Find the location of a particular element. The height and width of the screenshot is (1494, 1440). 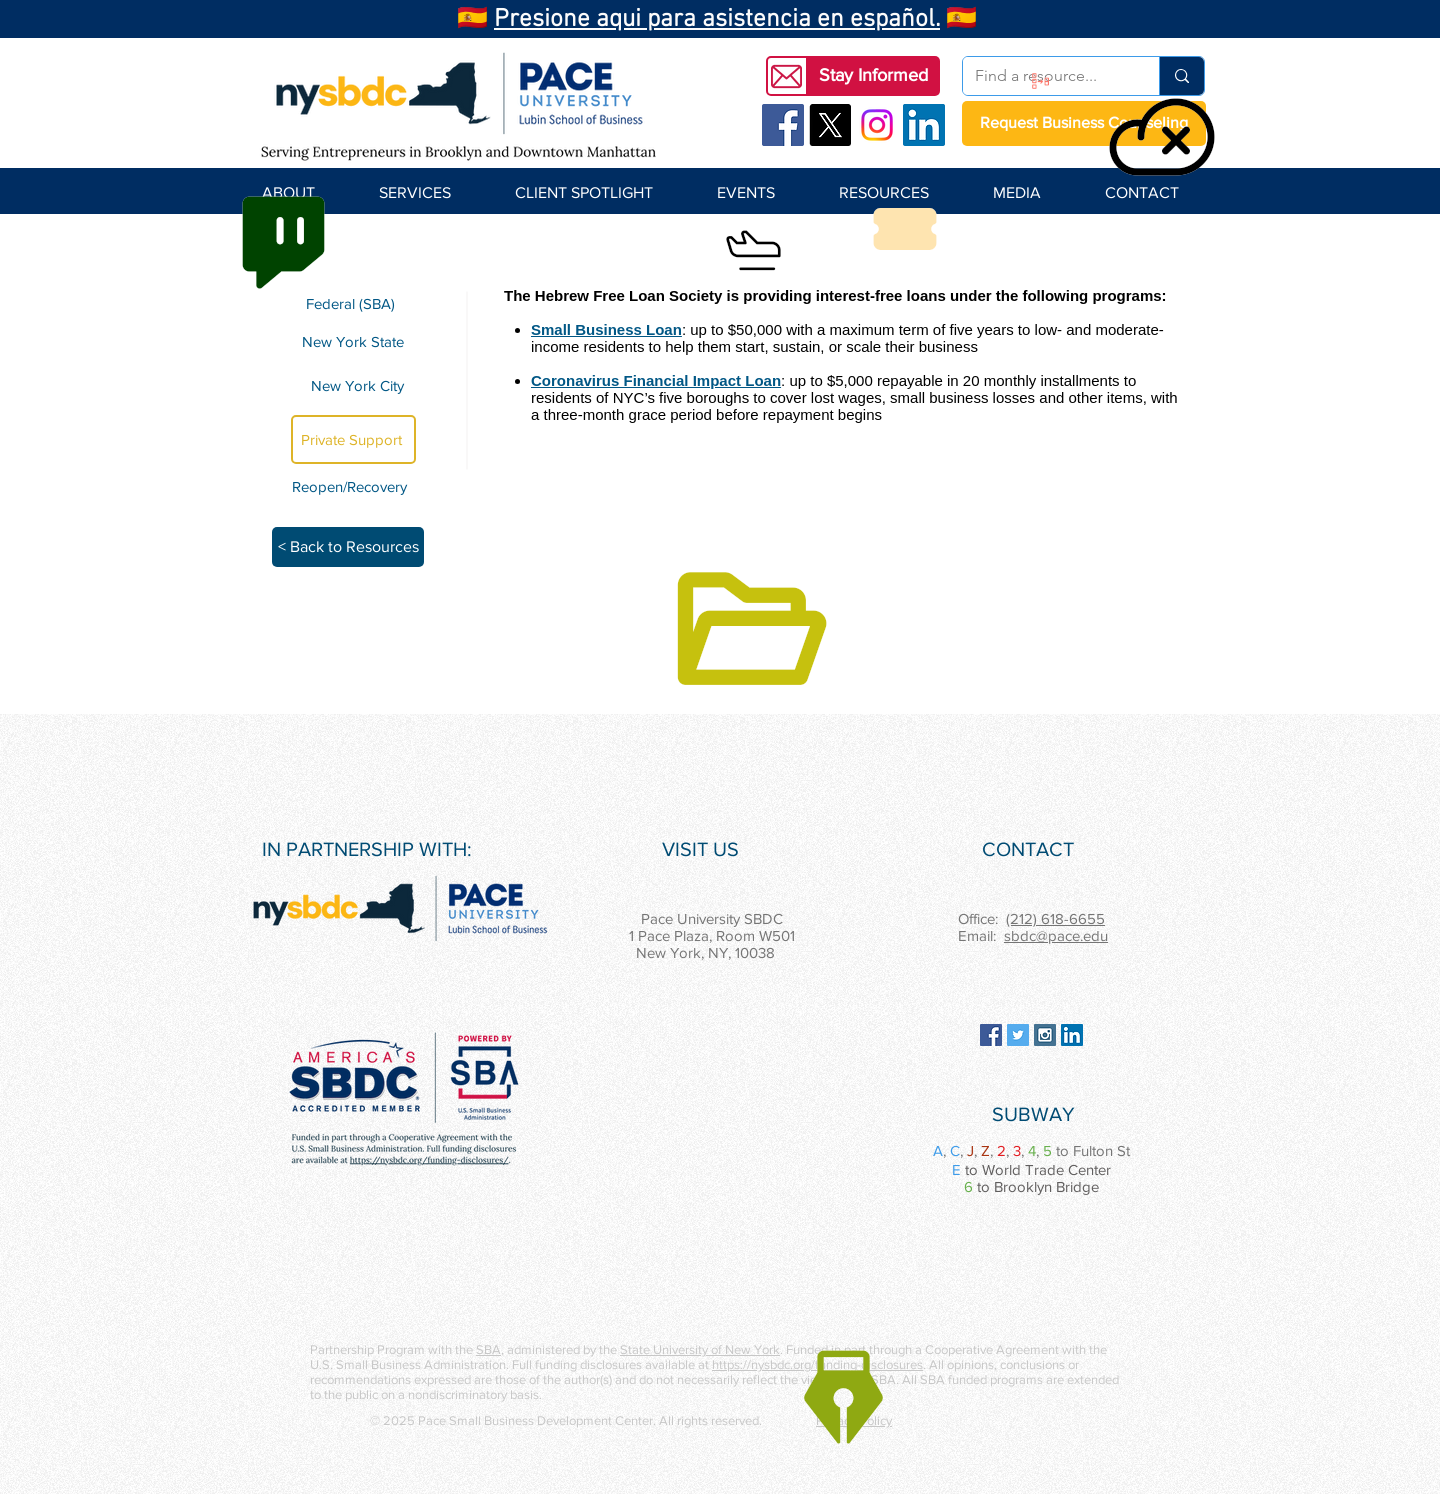

combine or merge multiple items into one is located at coordinates (1040, 81).